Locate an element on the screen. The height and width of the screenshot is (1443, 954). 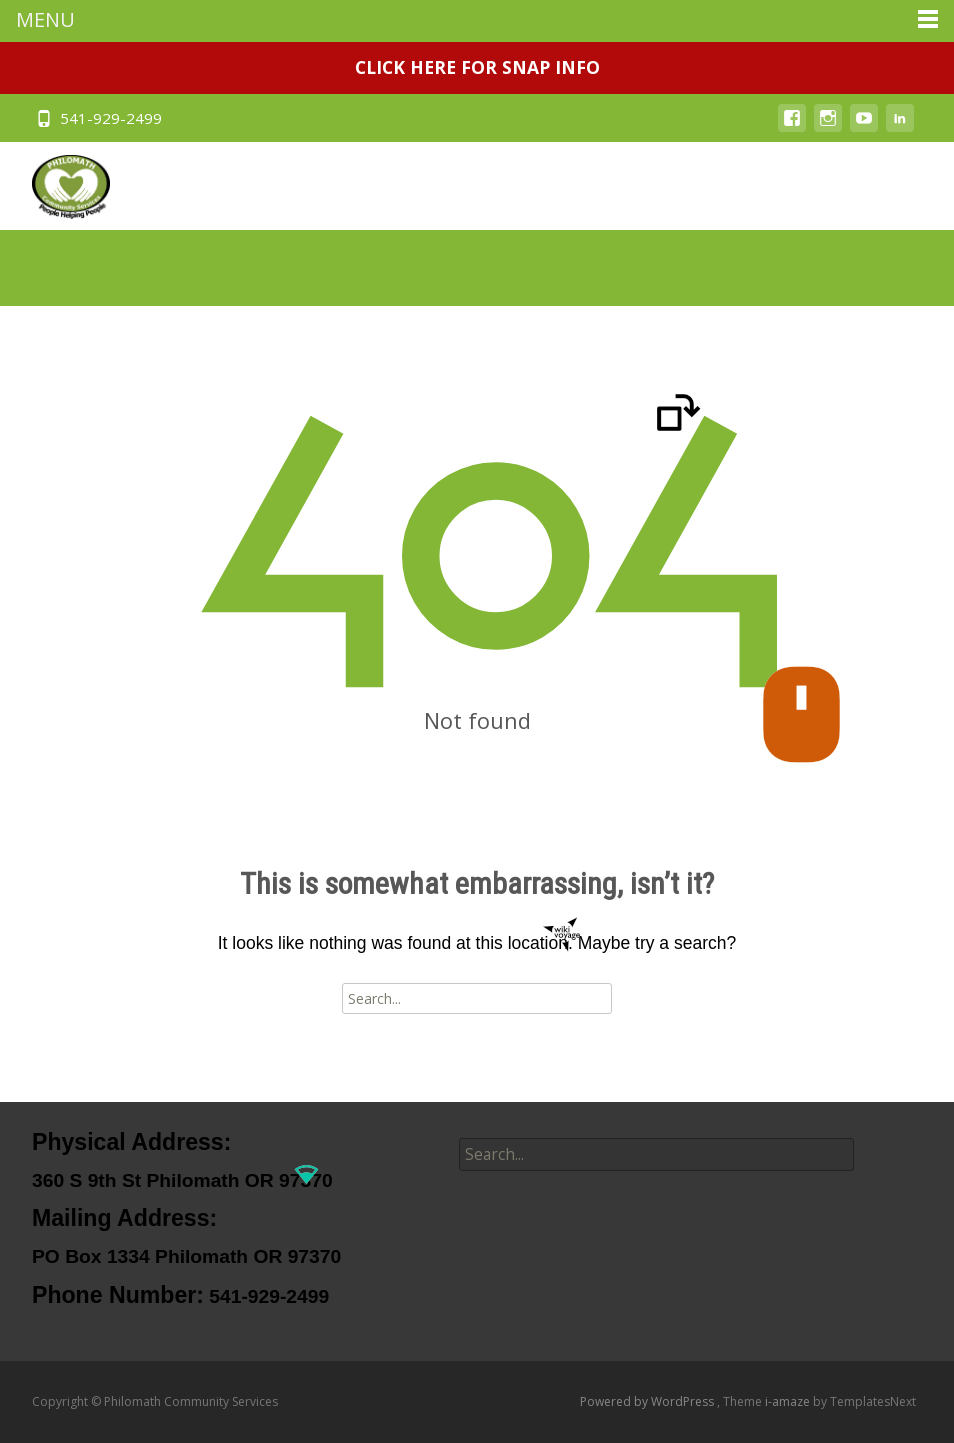
indicates mouse or cursor device settings is located at coordinates (801, 714).